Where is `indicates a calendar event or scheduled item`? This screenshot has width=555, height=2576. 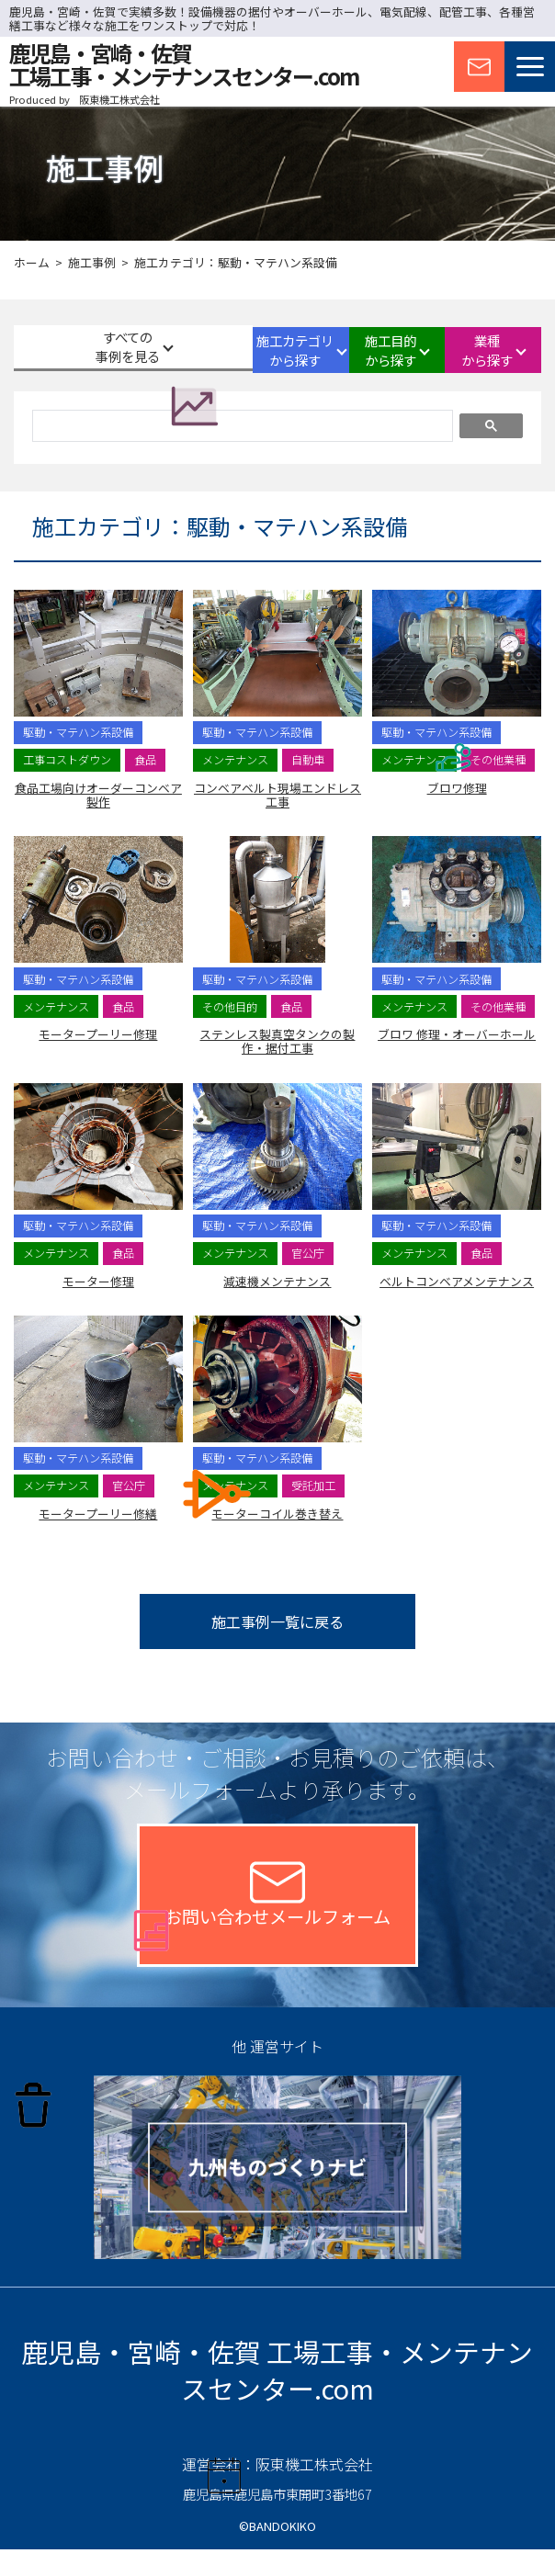 indicates a calendar event or scheduled item is located at coordinates (224, 2477).